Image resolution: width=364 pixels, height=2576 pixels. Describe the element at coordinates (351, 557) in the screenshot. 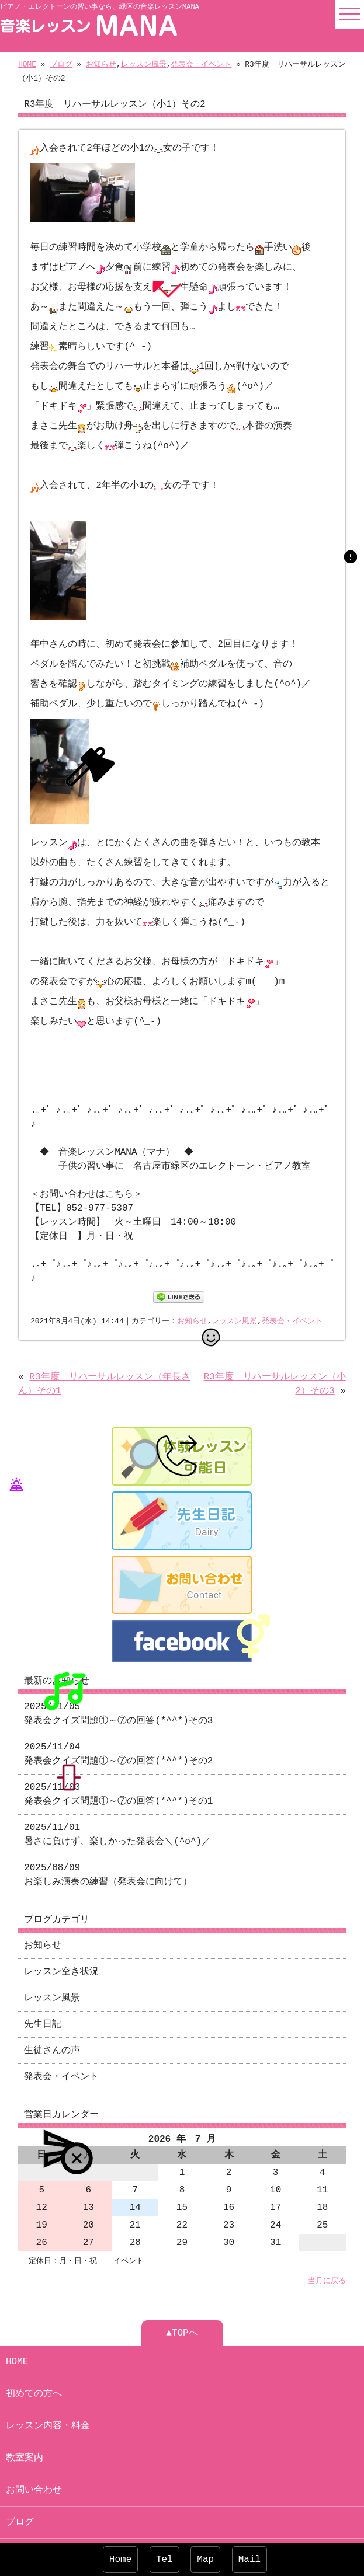

I see `indicates a critical error or warning` at that location.